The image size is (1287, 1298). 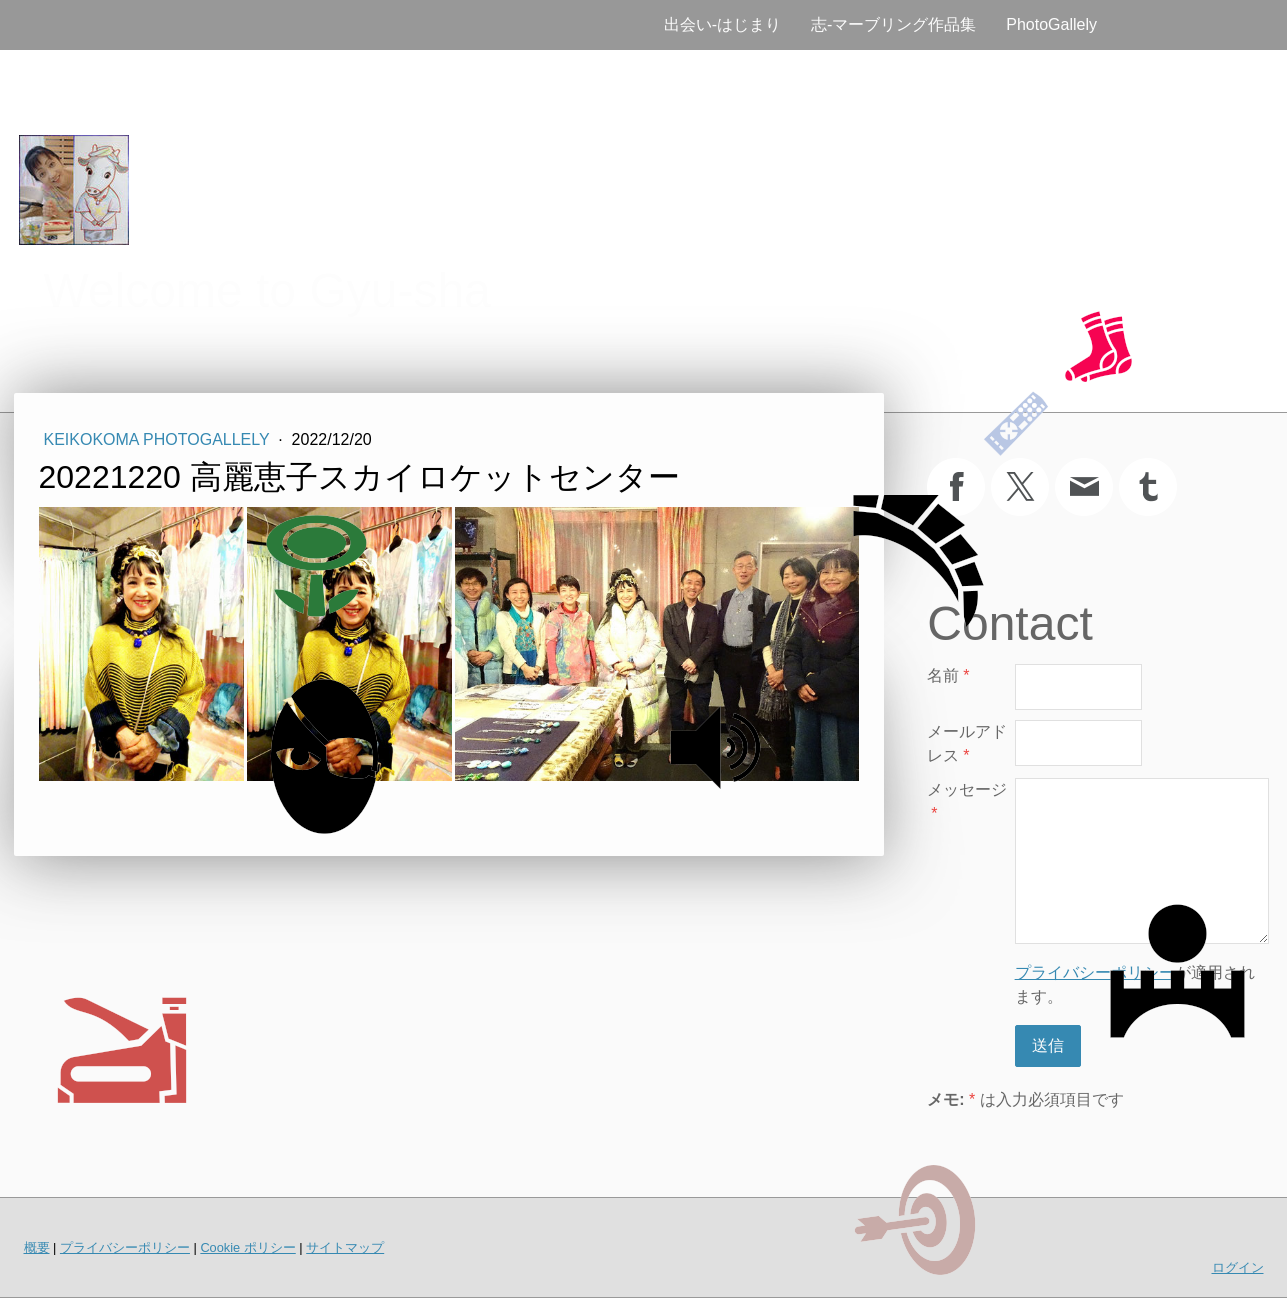 I want to click on collect a power-up or special ability, so click(x=316, y=561).